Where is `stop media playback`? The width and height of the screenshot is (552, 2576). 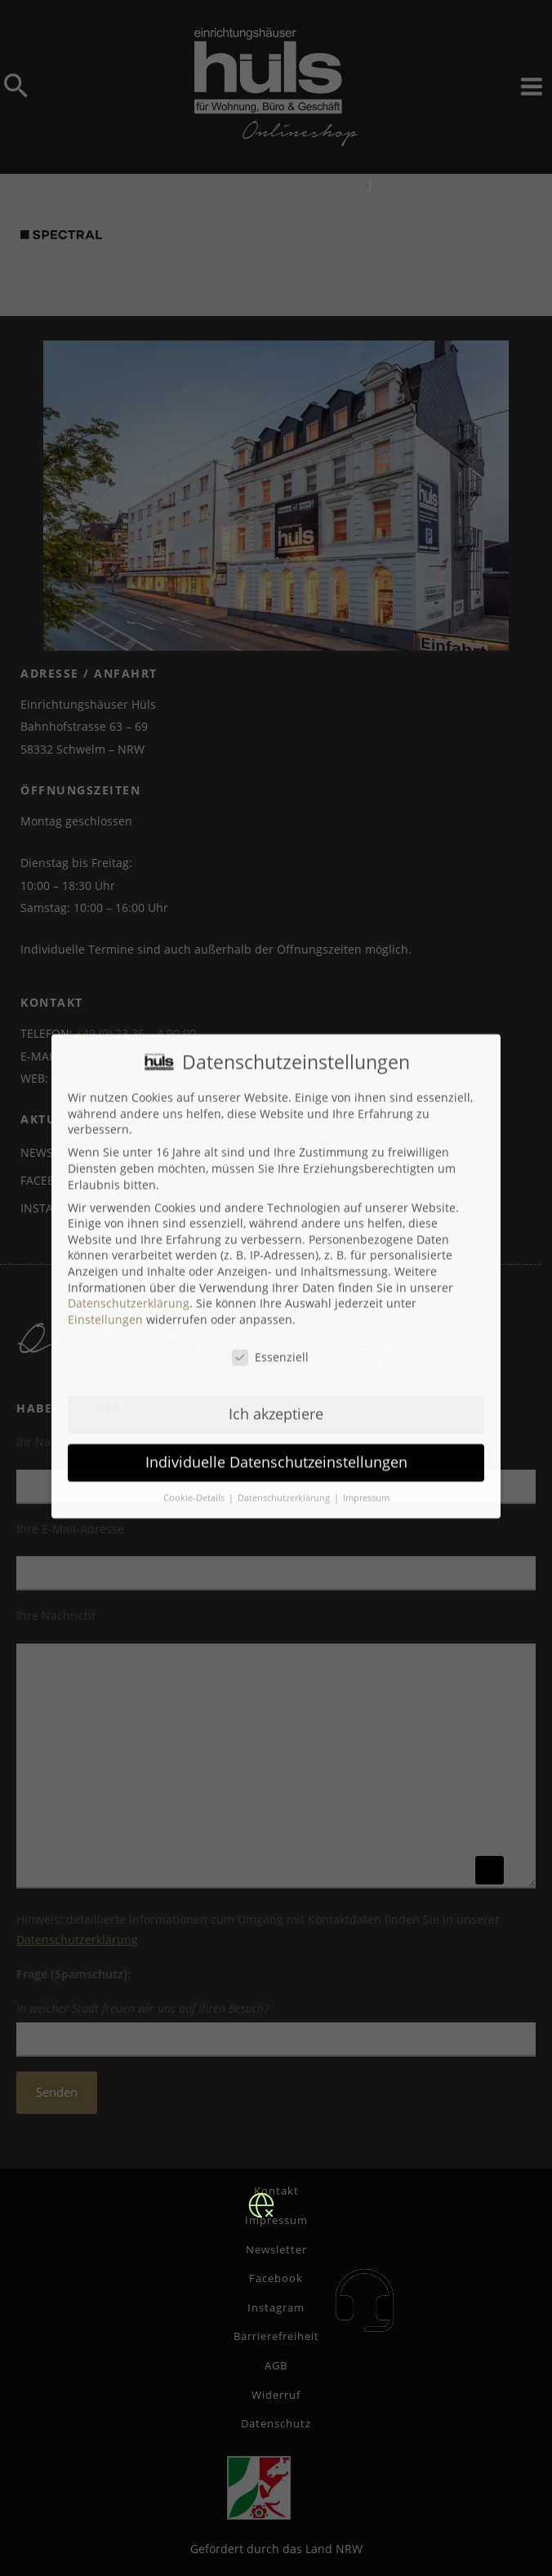 stop media playback is located at coordinates (489, 1870).